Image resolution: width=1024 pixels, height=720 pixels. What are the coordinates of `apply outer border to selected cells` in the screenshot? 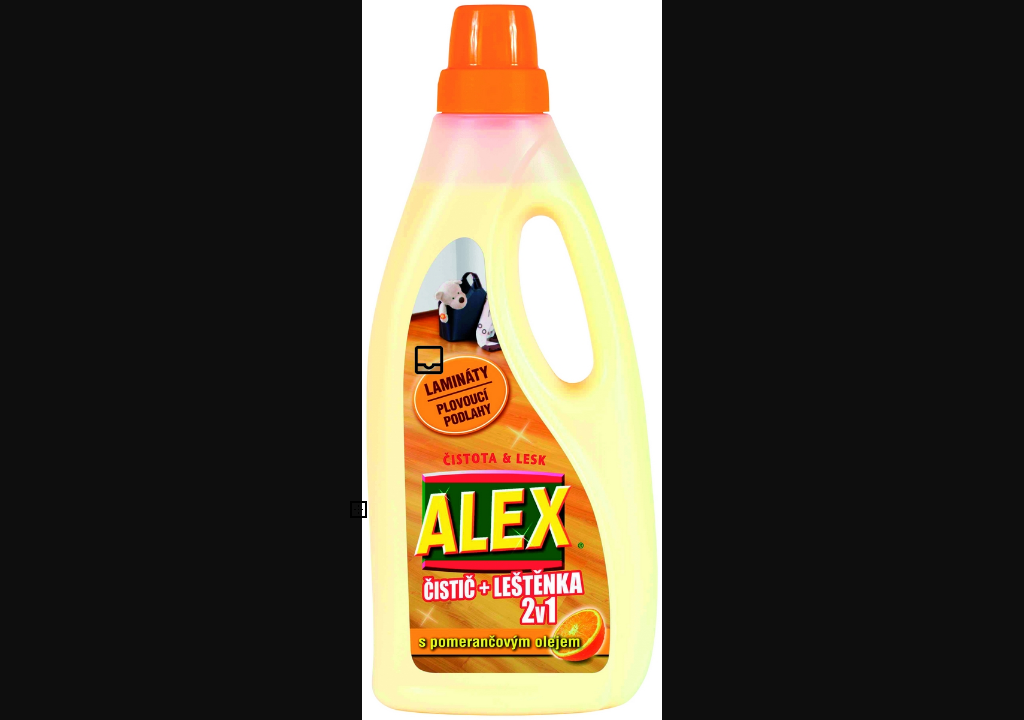 It's located at (358, 509).